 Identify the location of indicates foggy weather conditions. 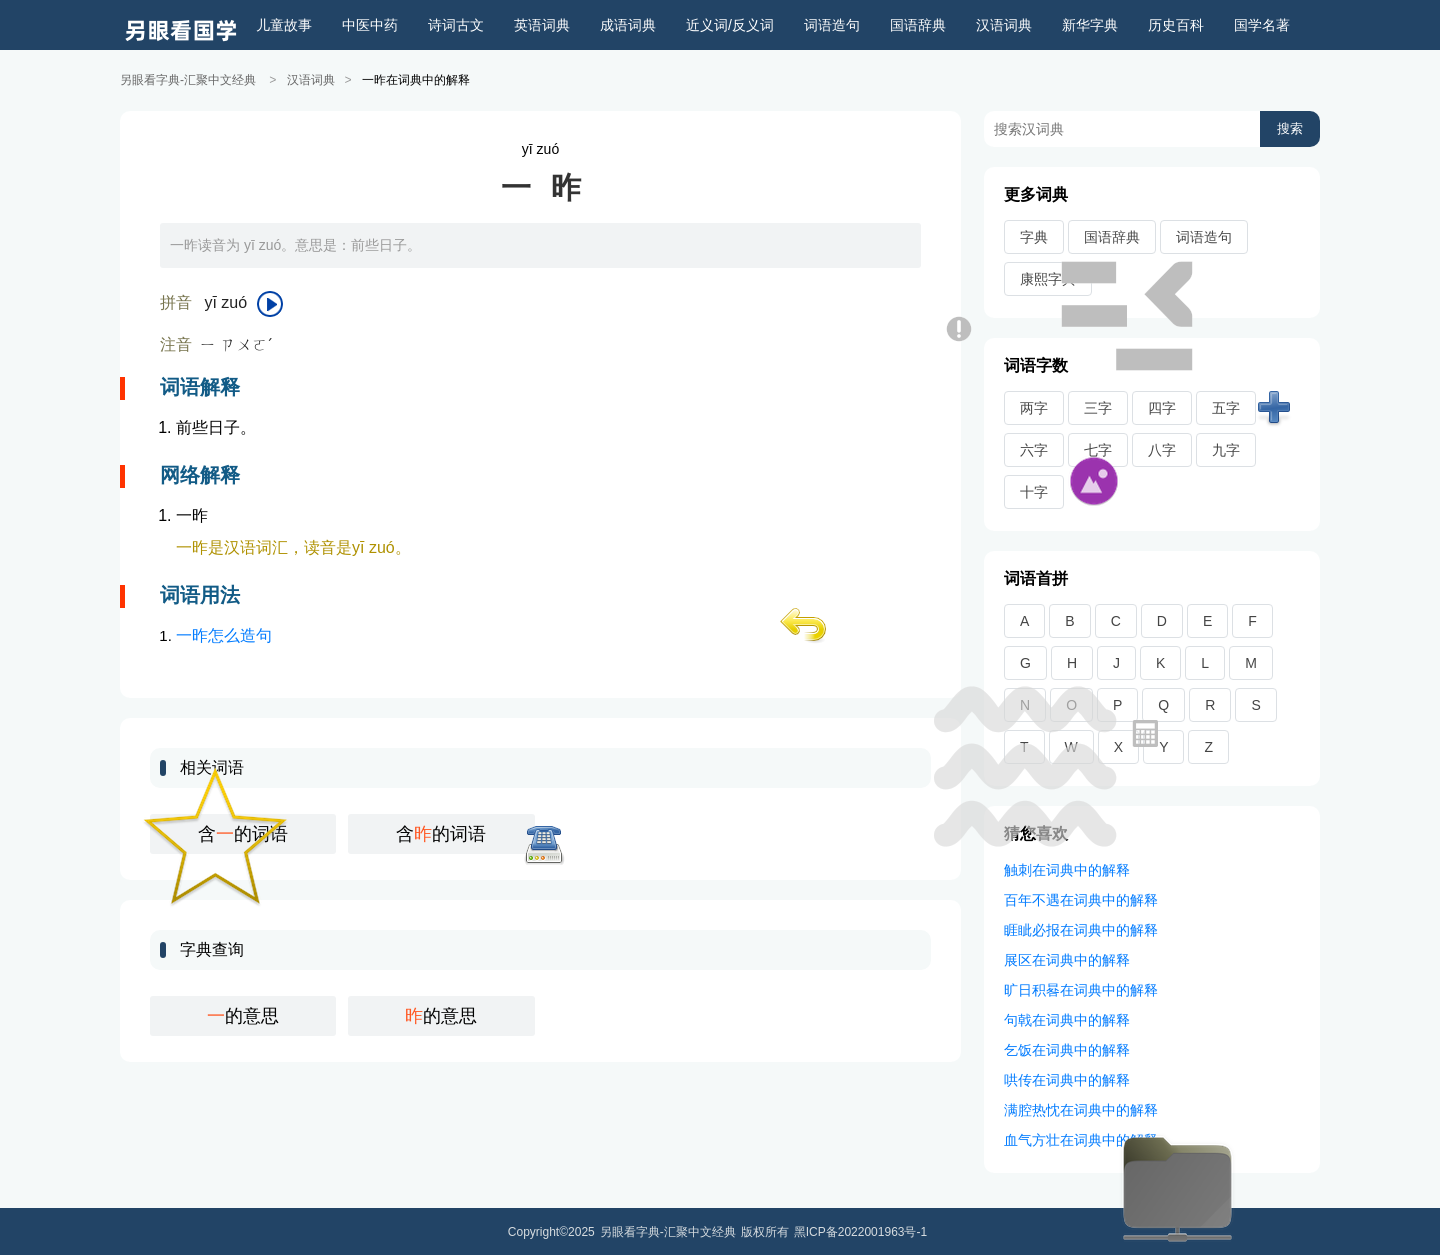
(1025, 766).